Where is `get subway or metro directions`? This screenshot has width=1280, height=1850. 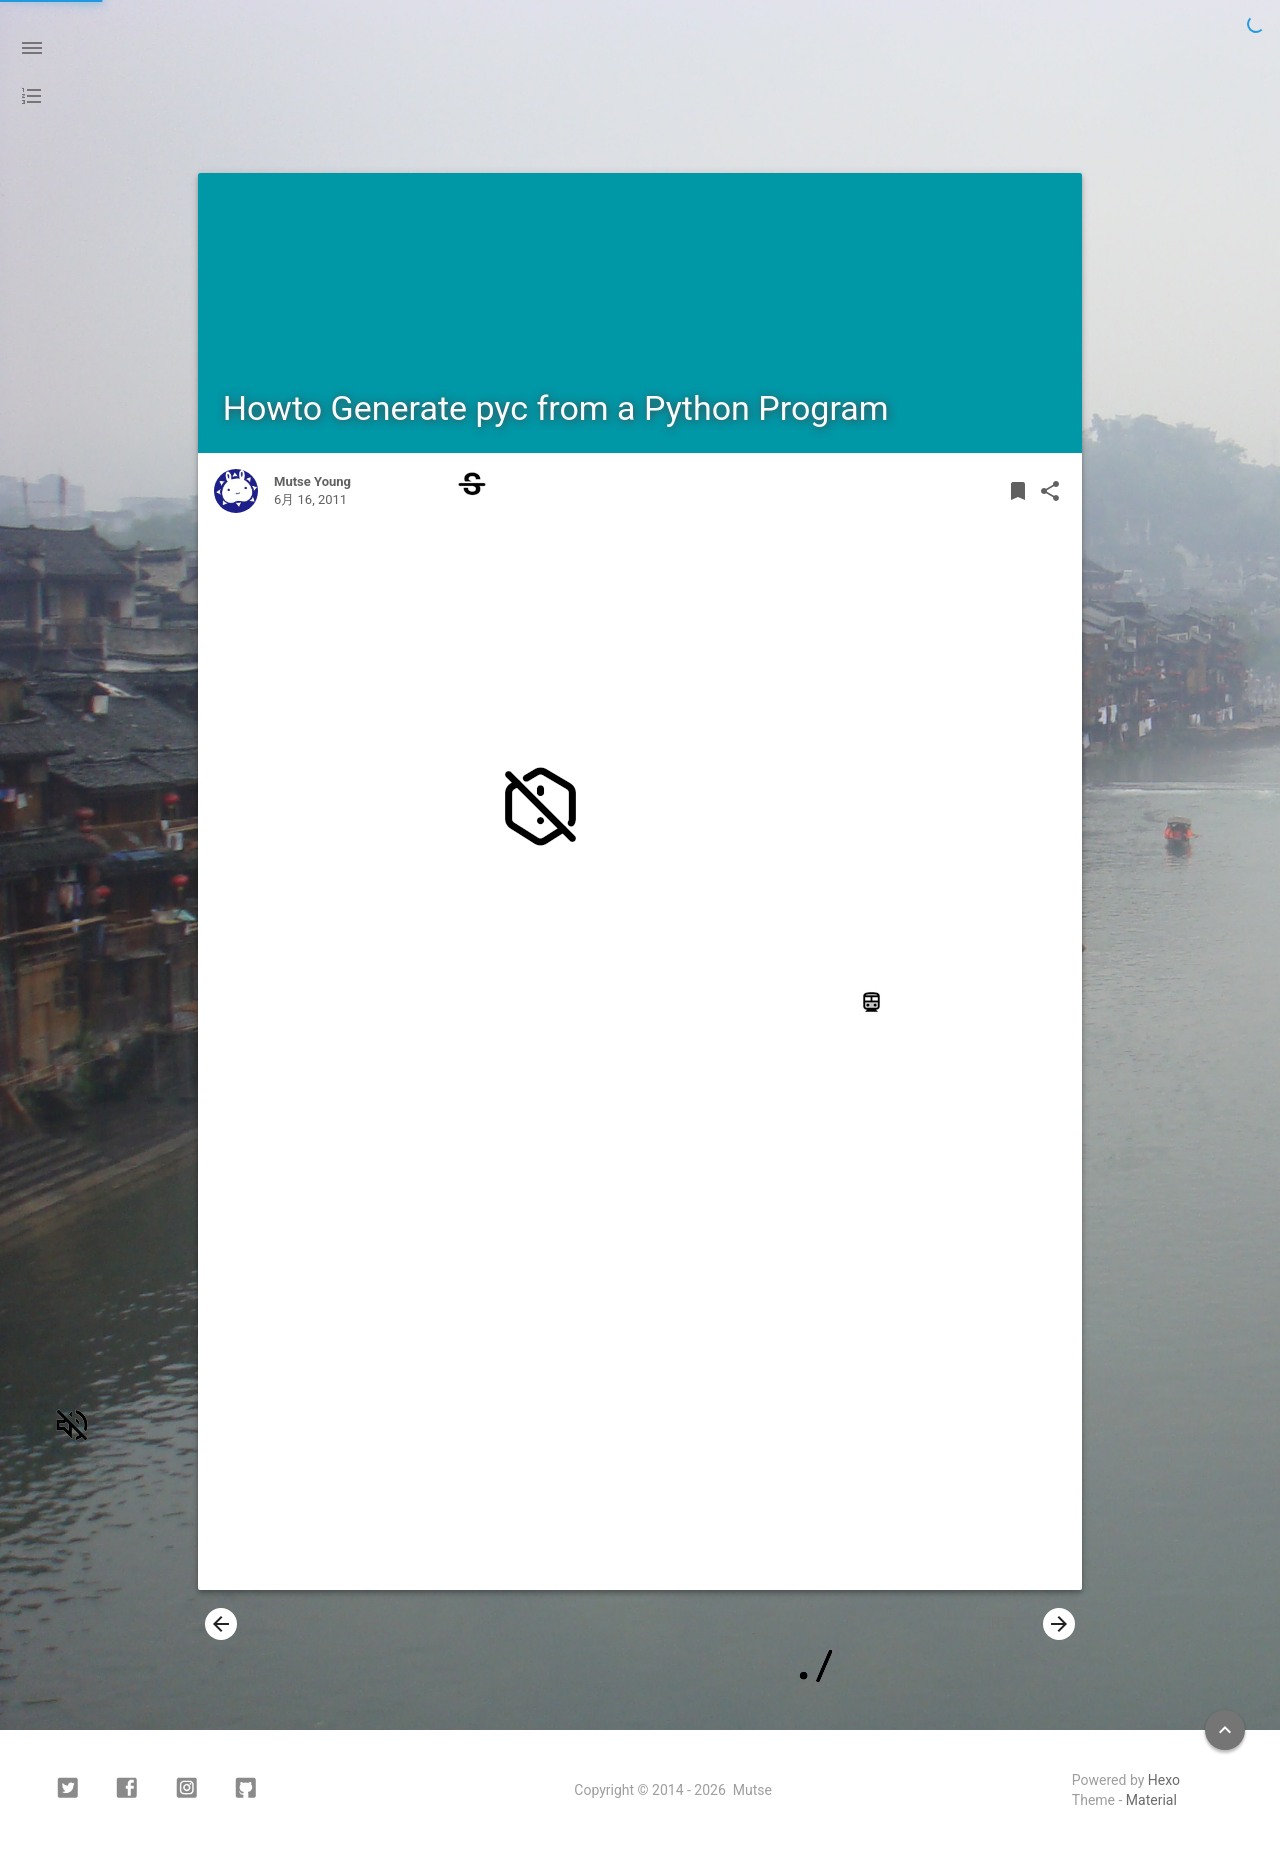 get subway or metro directions is located at coordinates (871, 1002).